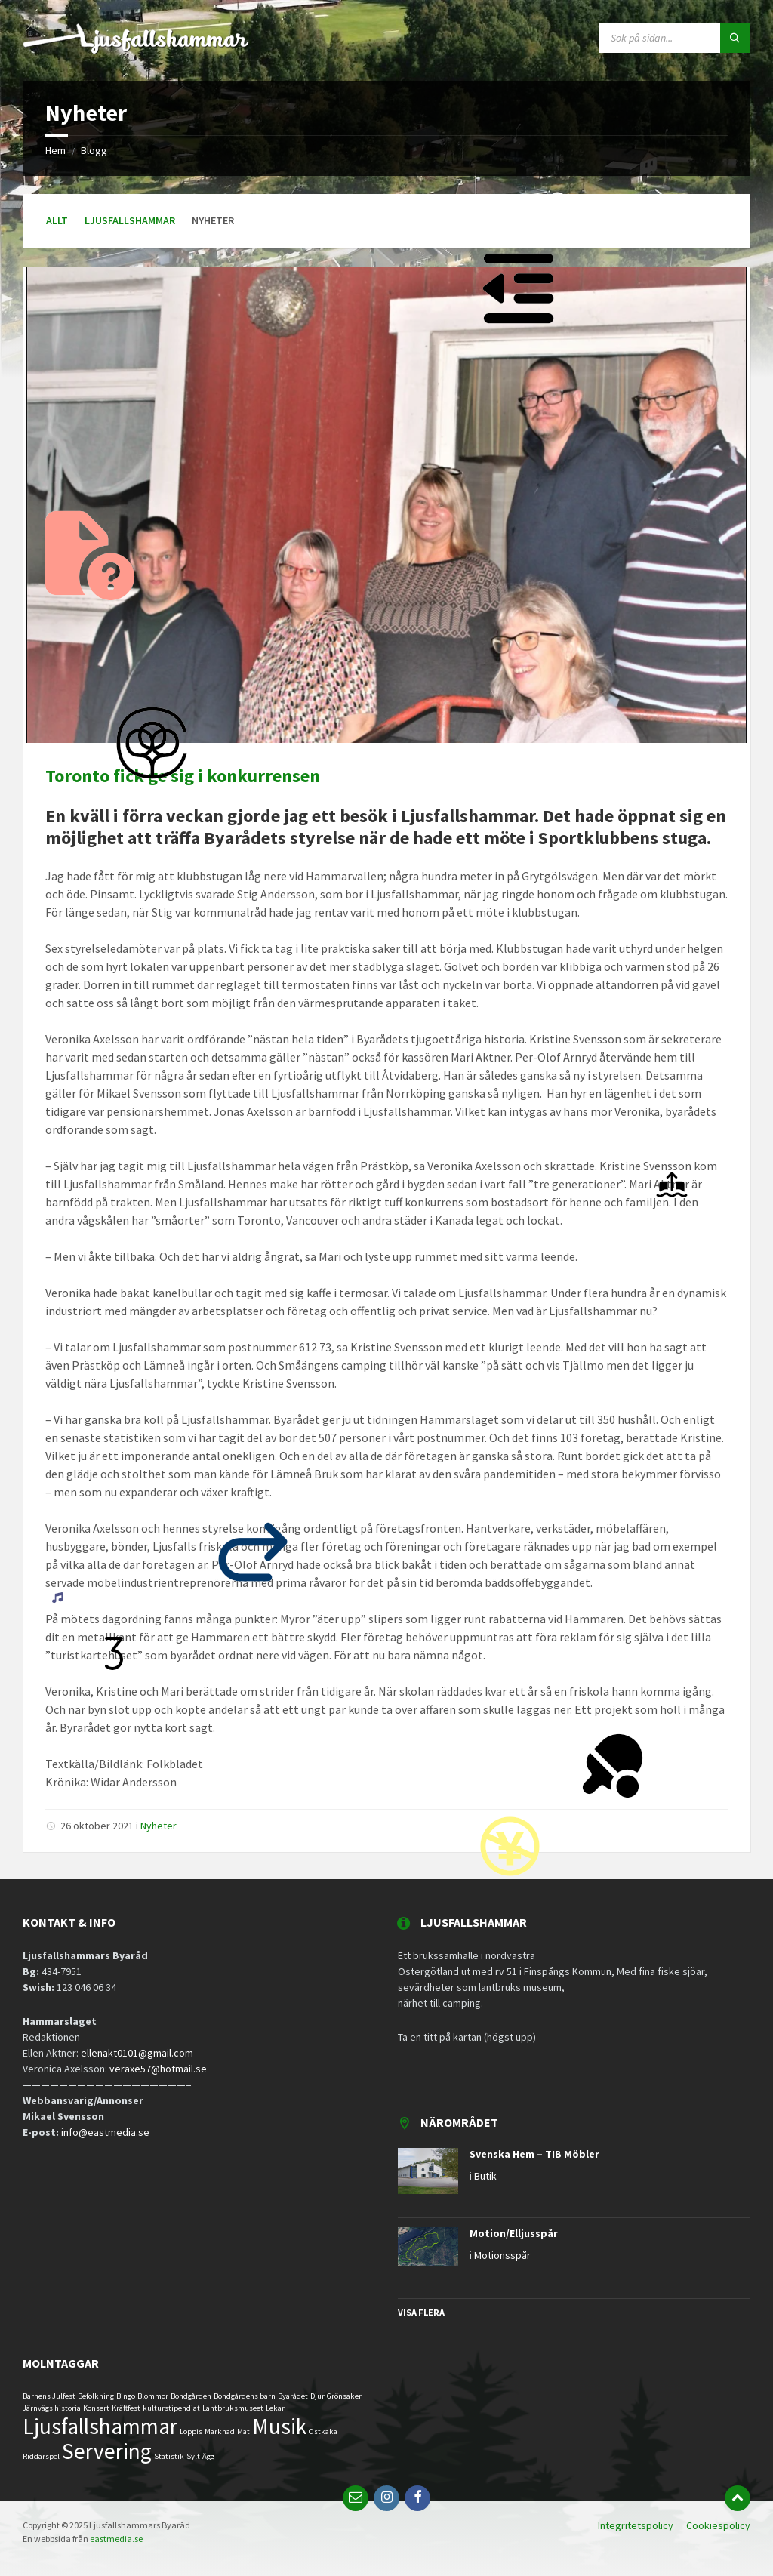 The image size is (773, 2576). What do you see at coordinates (612, 1764) in the screenshot?
I see `access table tennis or ping pong games` at bounding box center [612, 1764].